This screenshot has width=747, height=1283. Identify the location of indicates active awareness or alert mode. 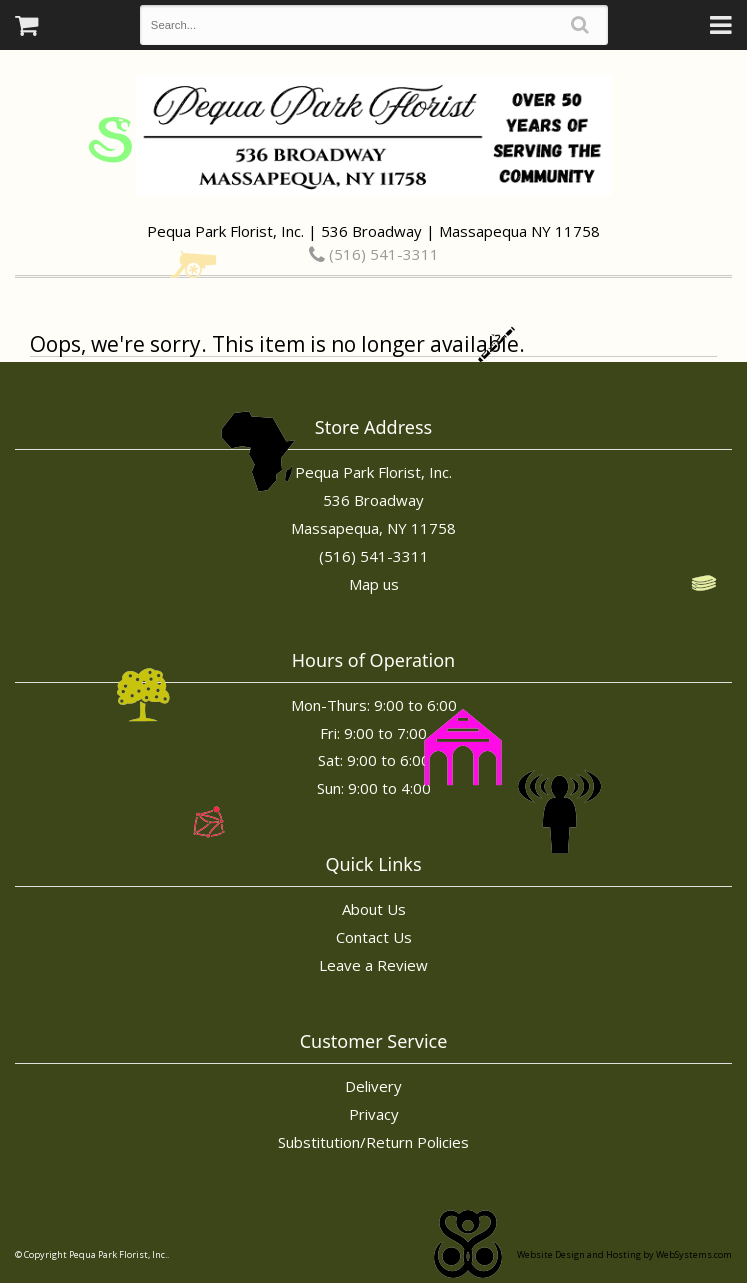
(559, 812).